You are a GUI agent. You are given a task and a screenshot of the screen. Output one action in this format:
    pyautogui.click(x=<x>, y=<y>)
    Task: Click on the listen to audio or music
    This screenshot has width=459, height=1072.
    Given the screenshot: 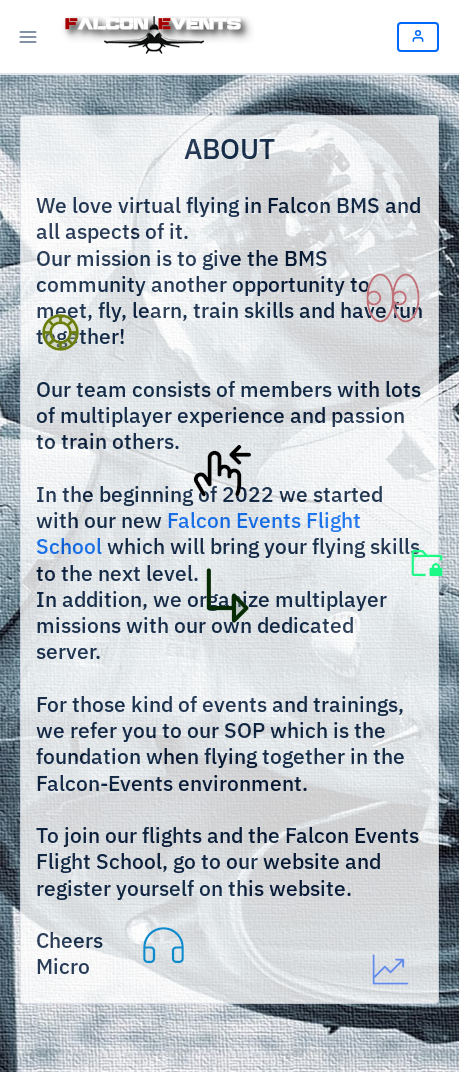 What is the action you would take?
    pyautogui.click(x=163, y=947)
    